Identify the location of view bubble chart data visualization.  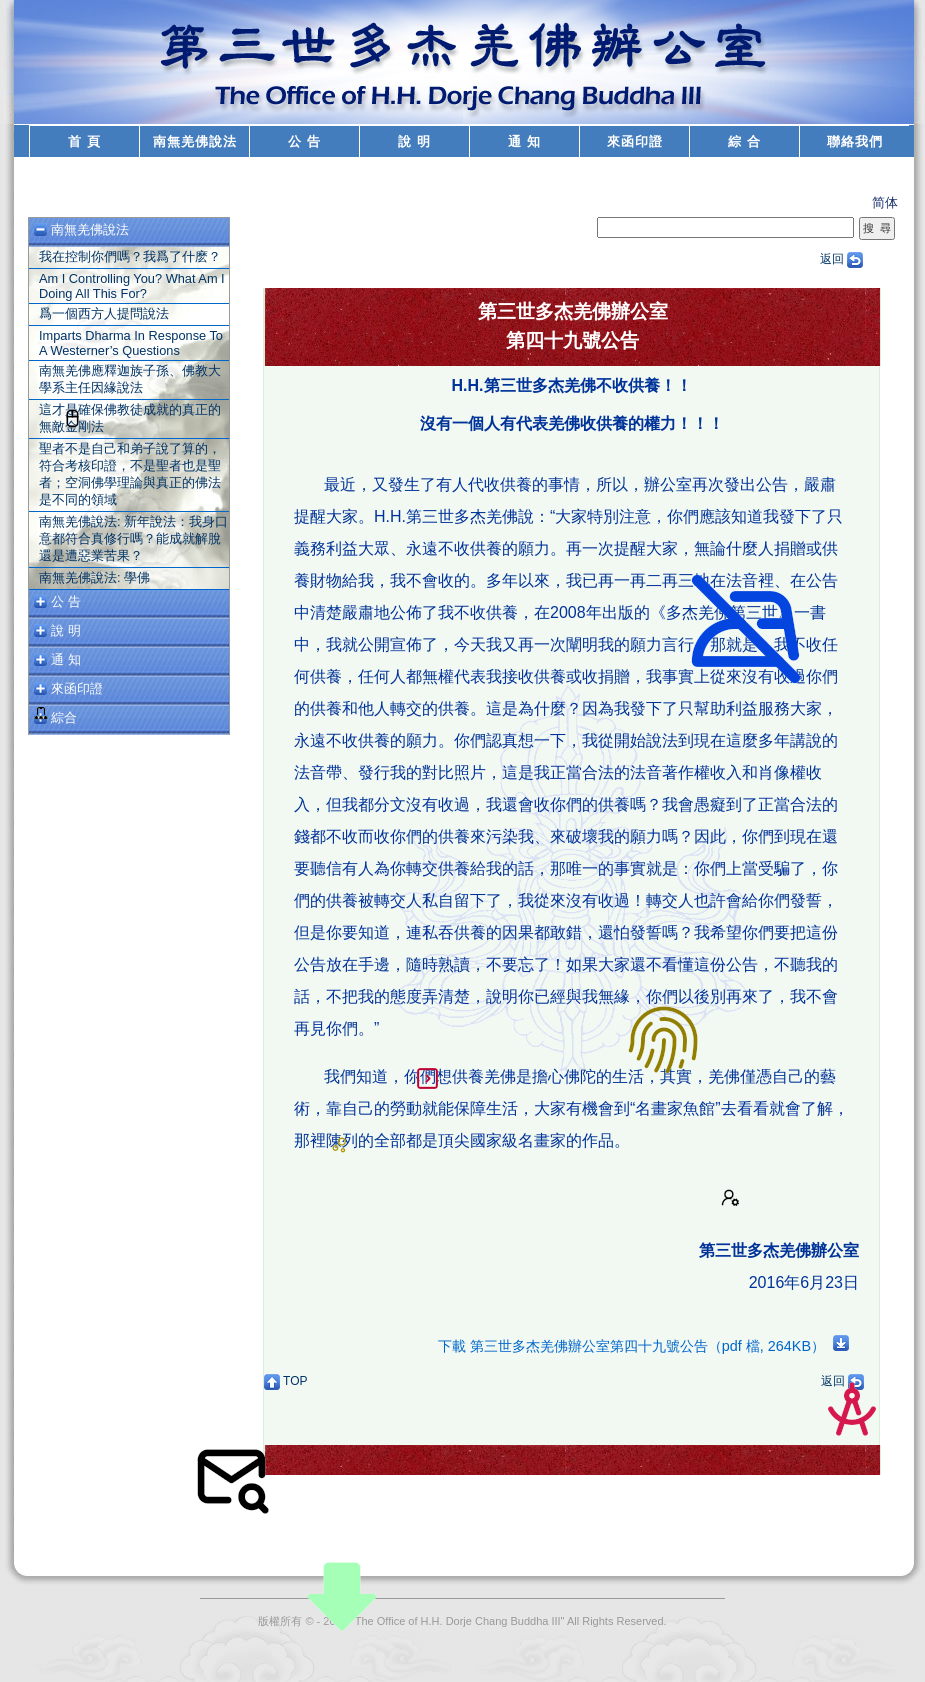
(340, 1145).